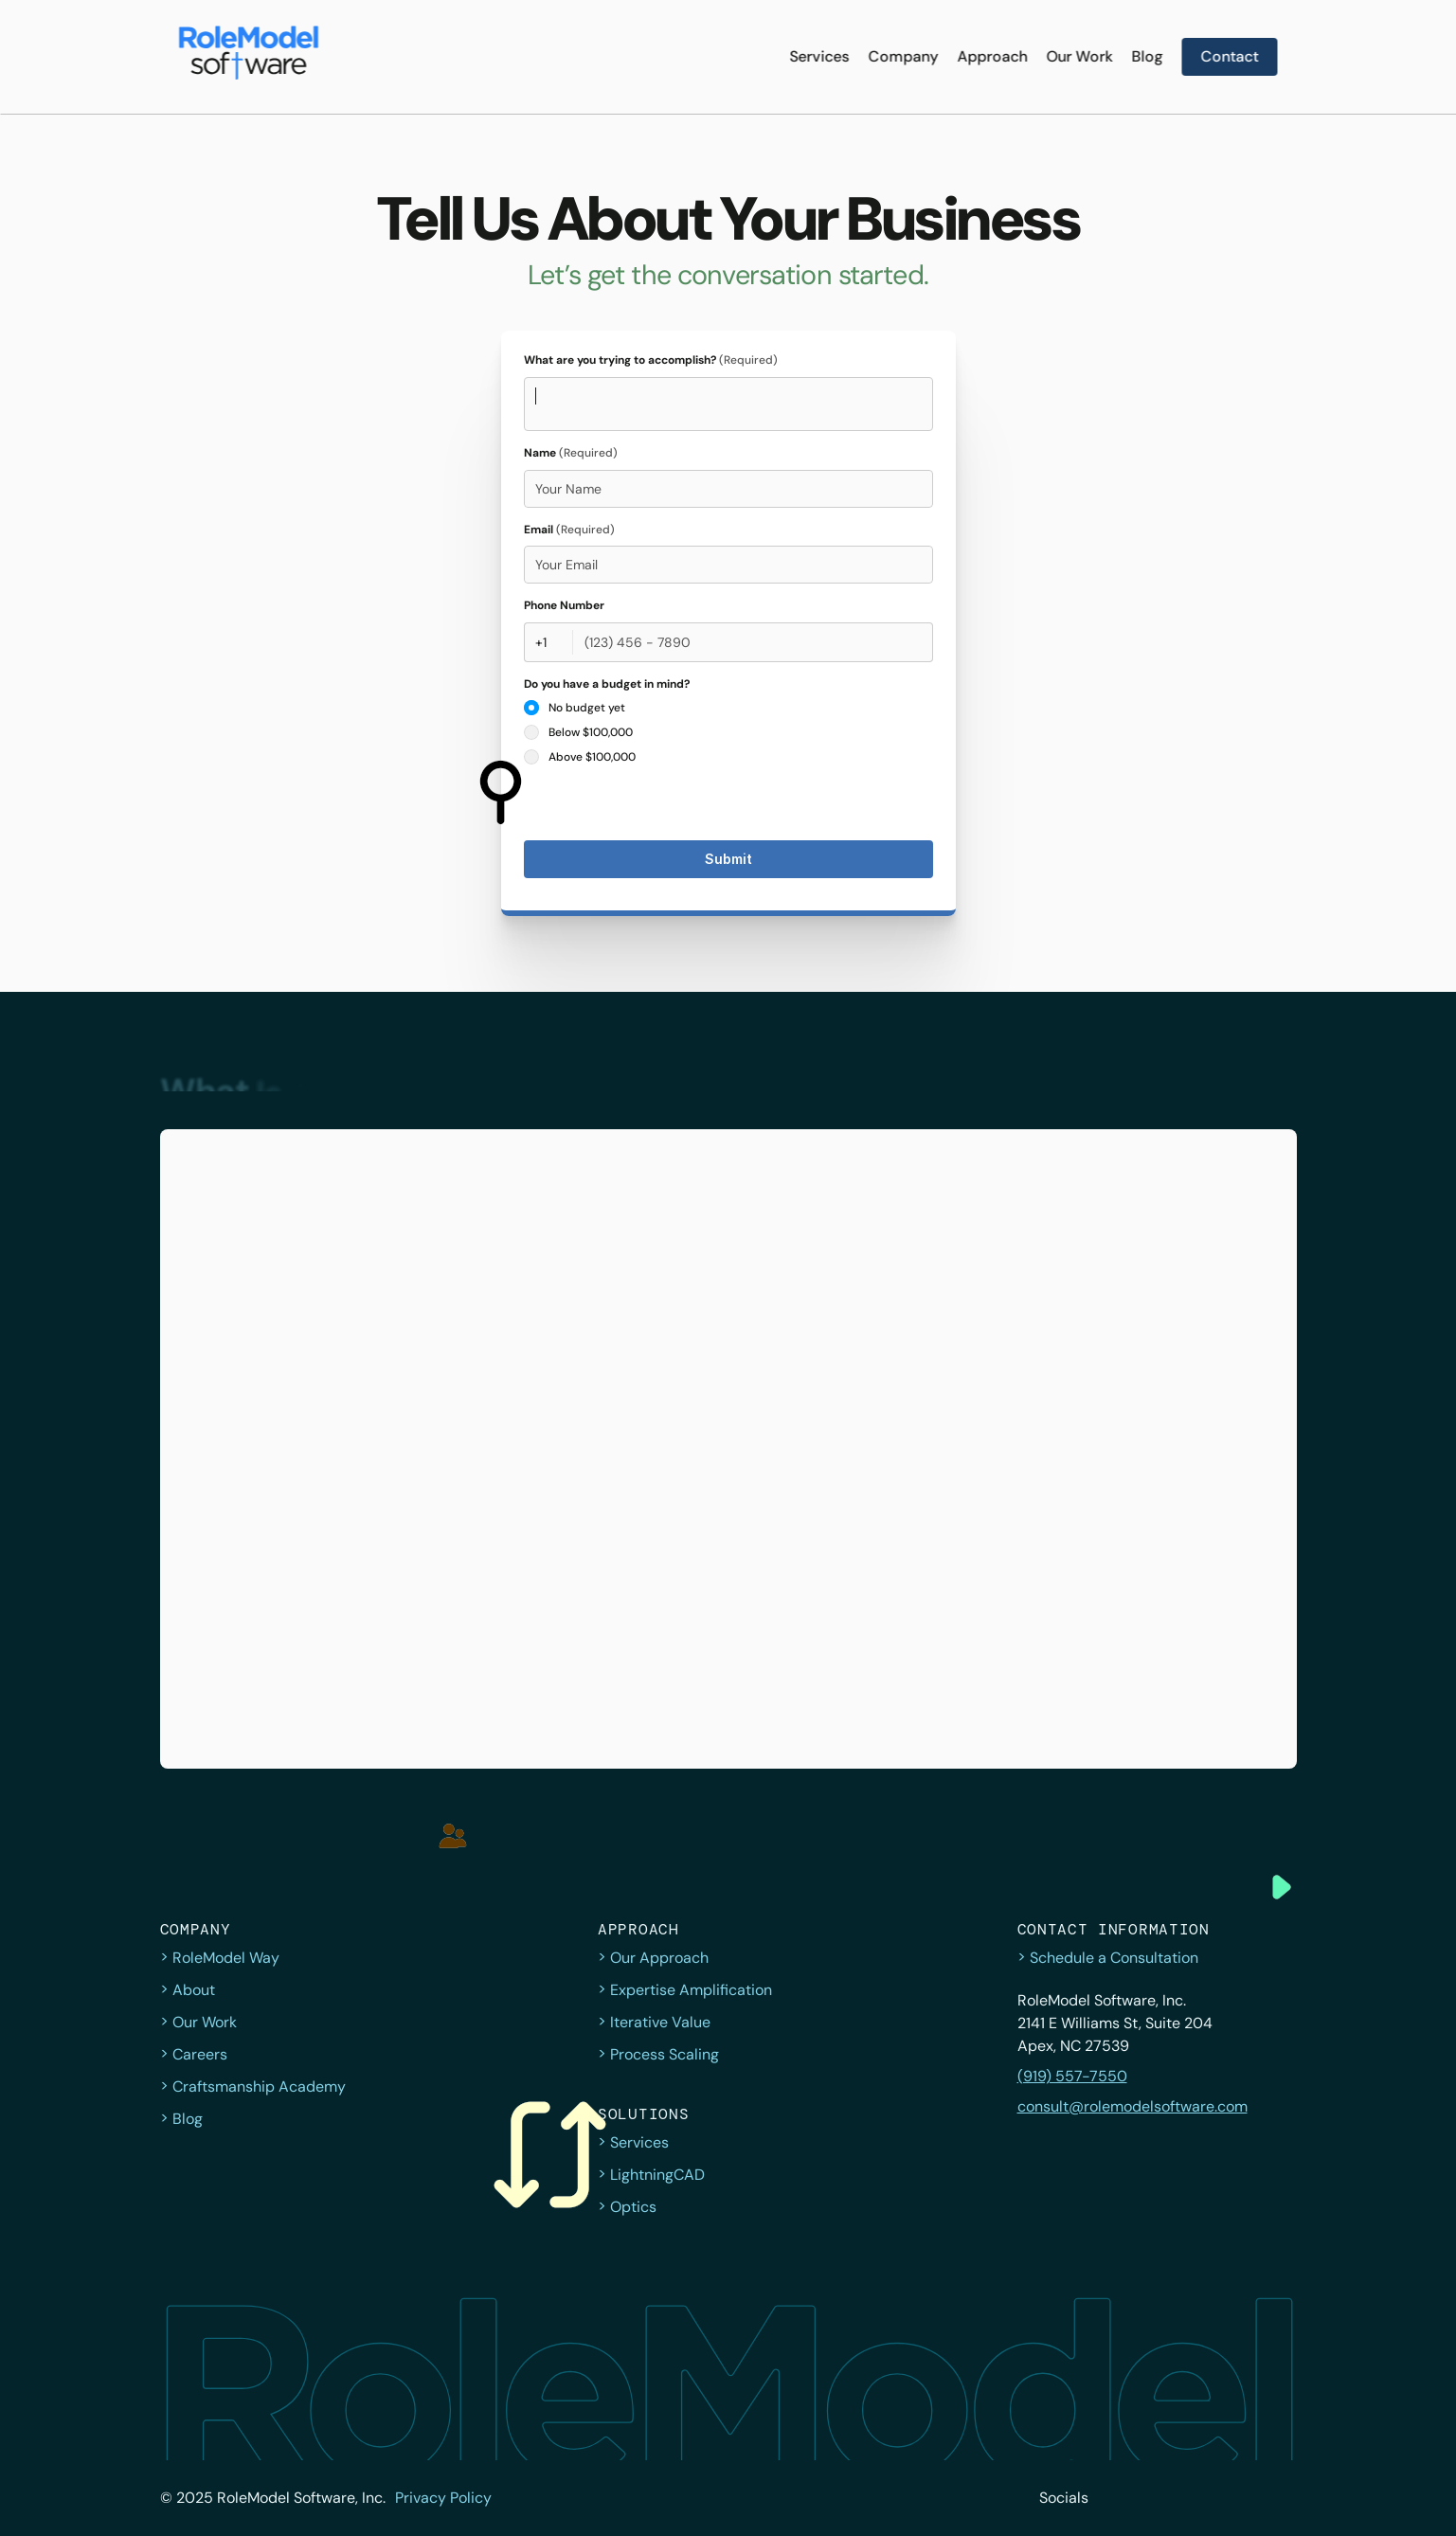 This screenshot has width=1456, height=2536. Describe the element at coordinates (500, 790) in the screenshot. I see `indicates gender-neutral or non-binary option` at that location.